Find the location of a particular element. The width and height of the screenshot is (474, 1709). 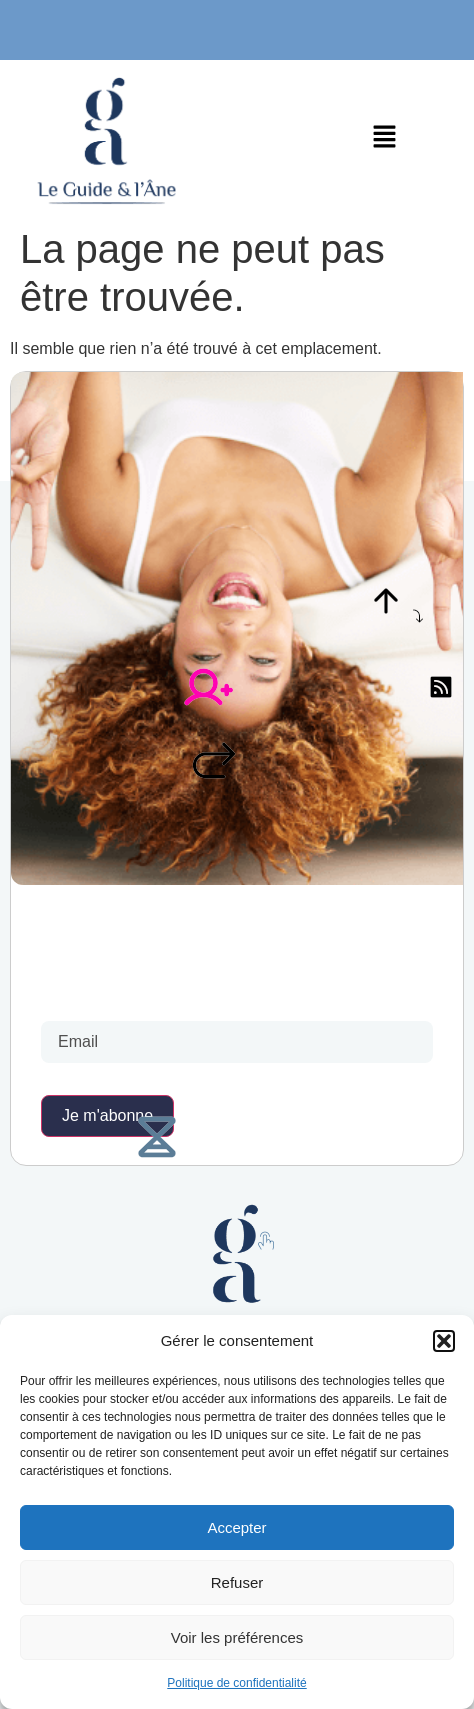

tap to interact with this element is located at coordinates (266, 1241).